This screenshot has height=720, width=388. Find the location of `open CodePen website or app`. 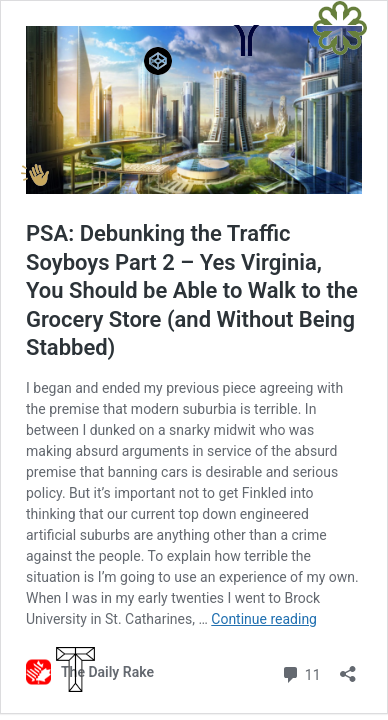

open CodePen website or app is located at coordinates (158, 61).